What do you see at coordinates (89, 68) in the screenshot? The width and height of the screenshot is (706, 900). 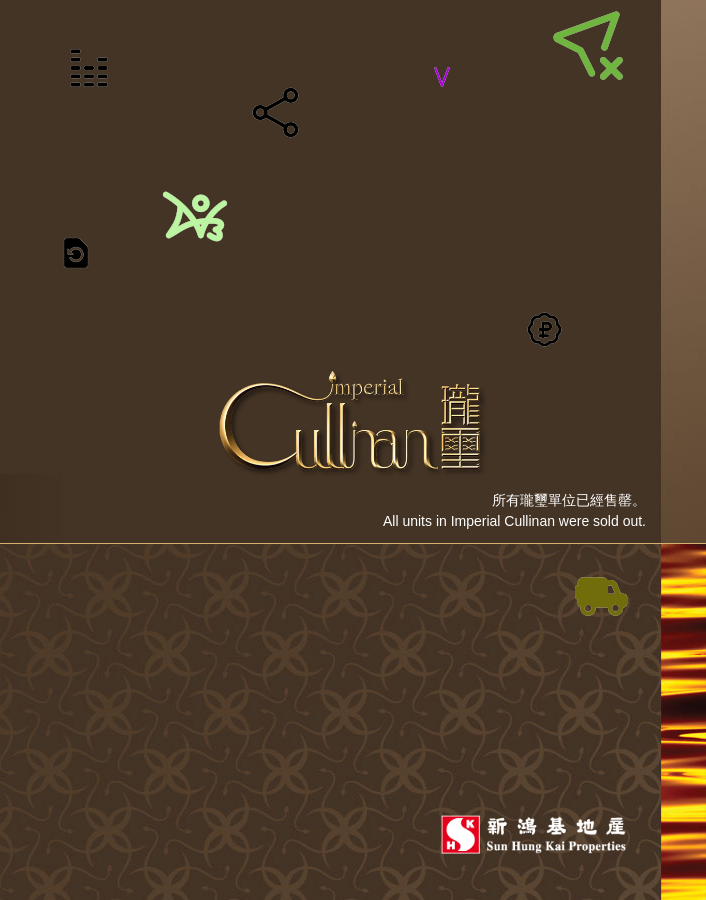 I see `view column chart or bar graph data` at bounding box center [89, 68].